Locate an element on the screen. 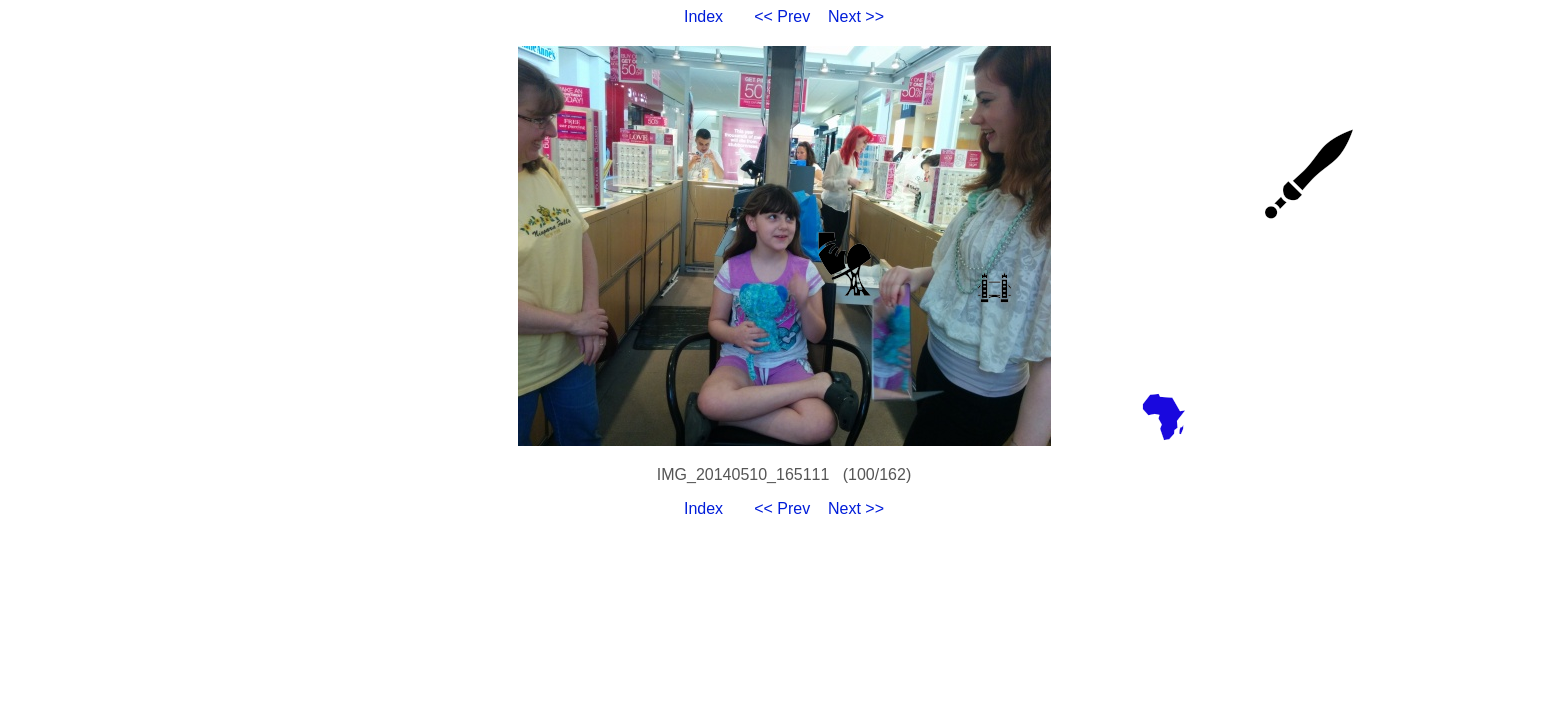 The height and width of the screenshot is (720, 1568). indicates a sticky or slowed movement status effect is located at coordinates (850, 264).